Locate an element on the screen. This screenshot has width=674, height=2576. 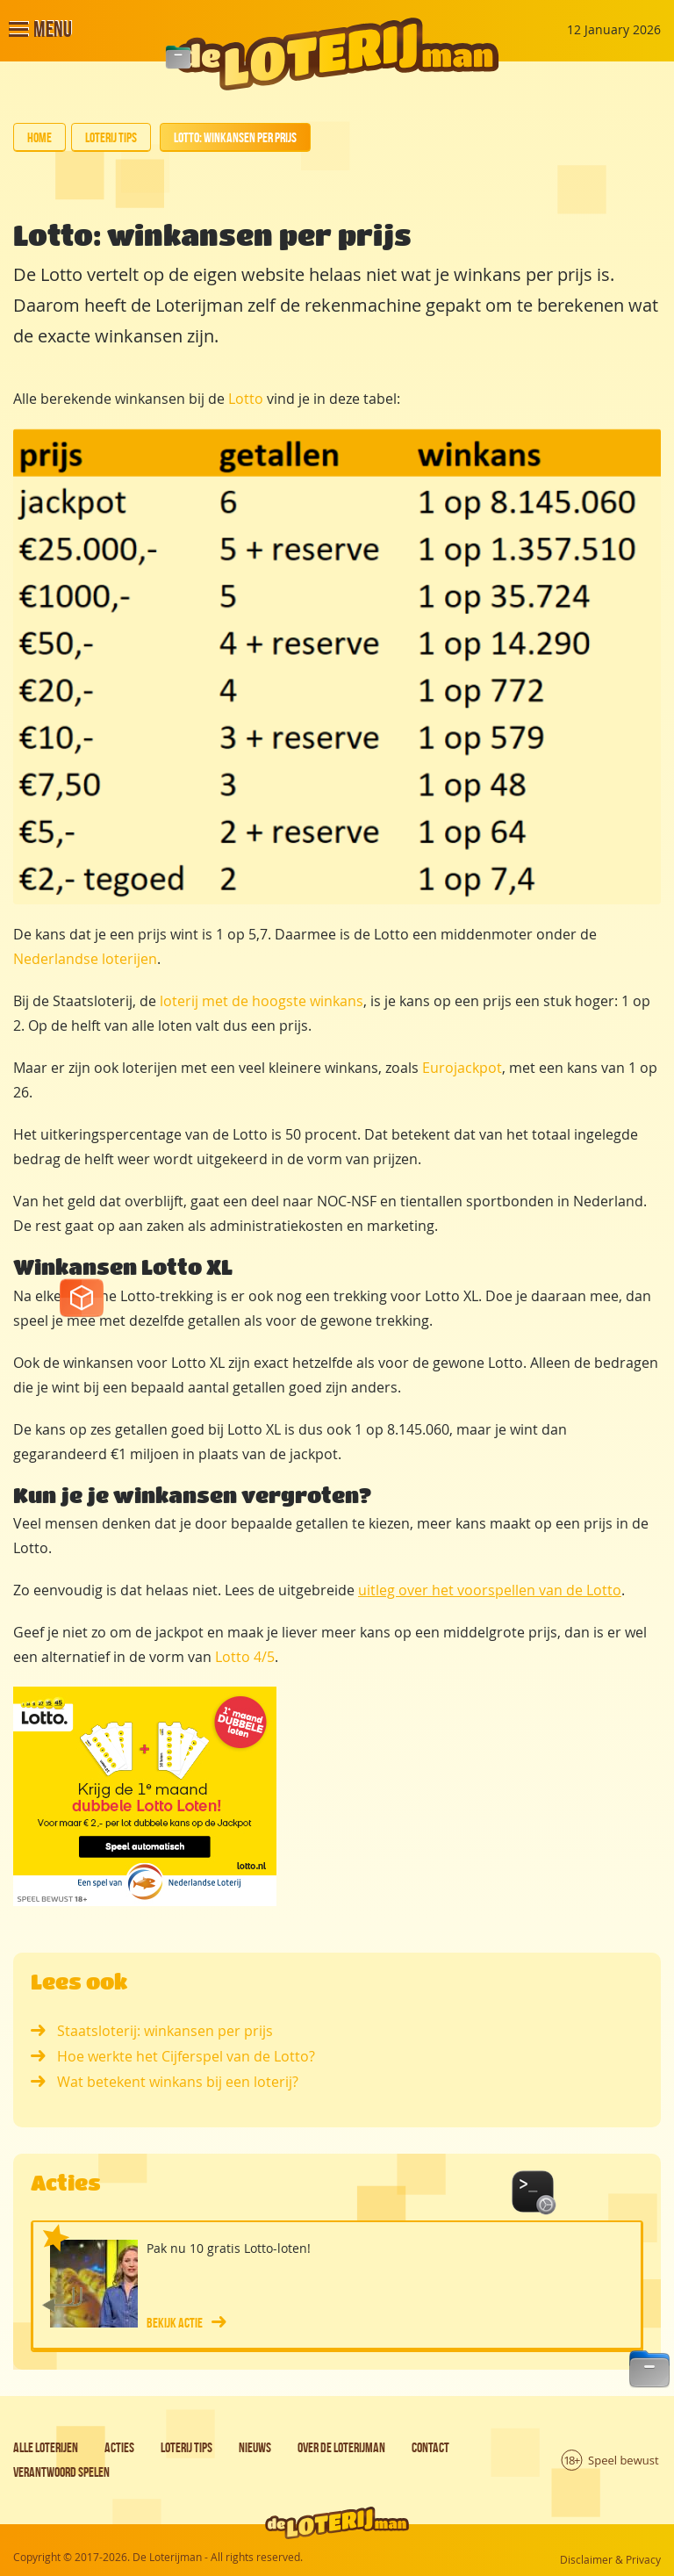
open terminal preferences or settings is located at coordinates (533, 2191).